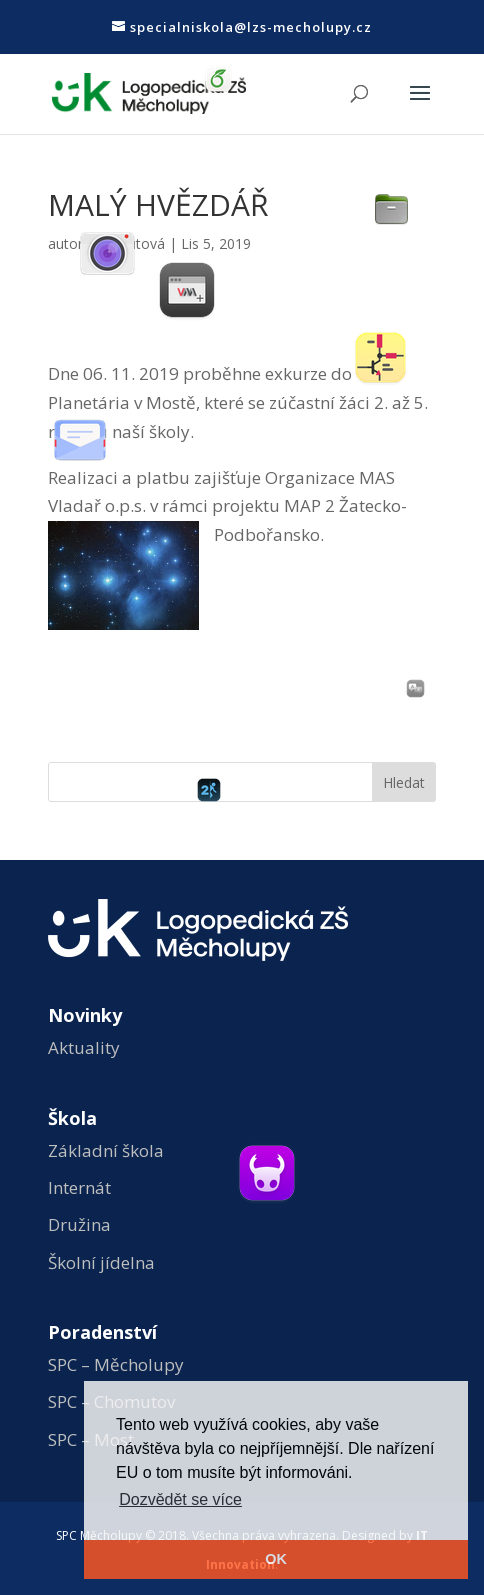 The width and height of the screenshot is (484, 1595). Describe the element at coordinates (267, 1173) in the screenshot. I see `launch hollow knight game` at that location.